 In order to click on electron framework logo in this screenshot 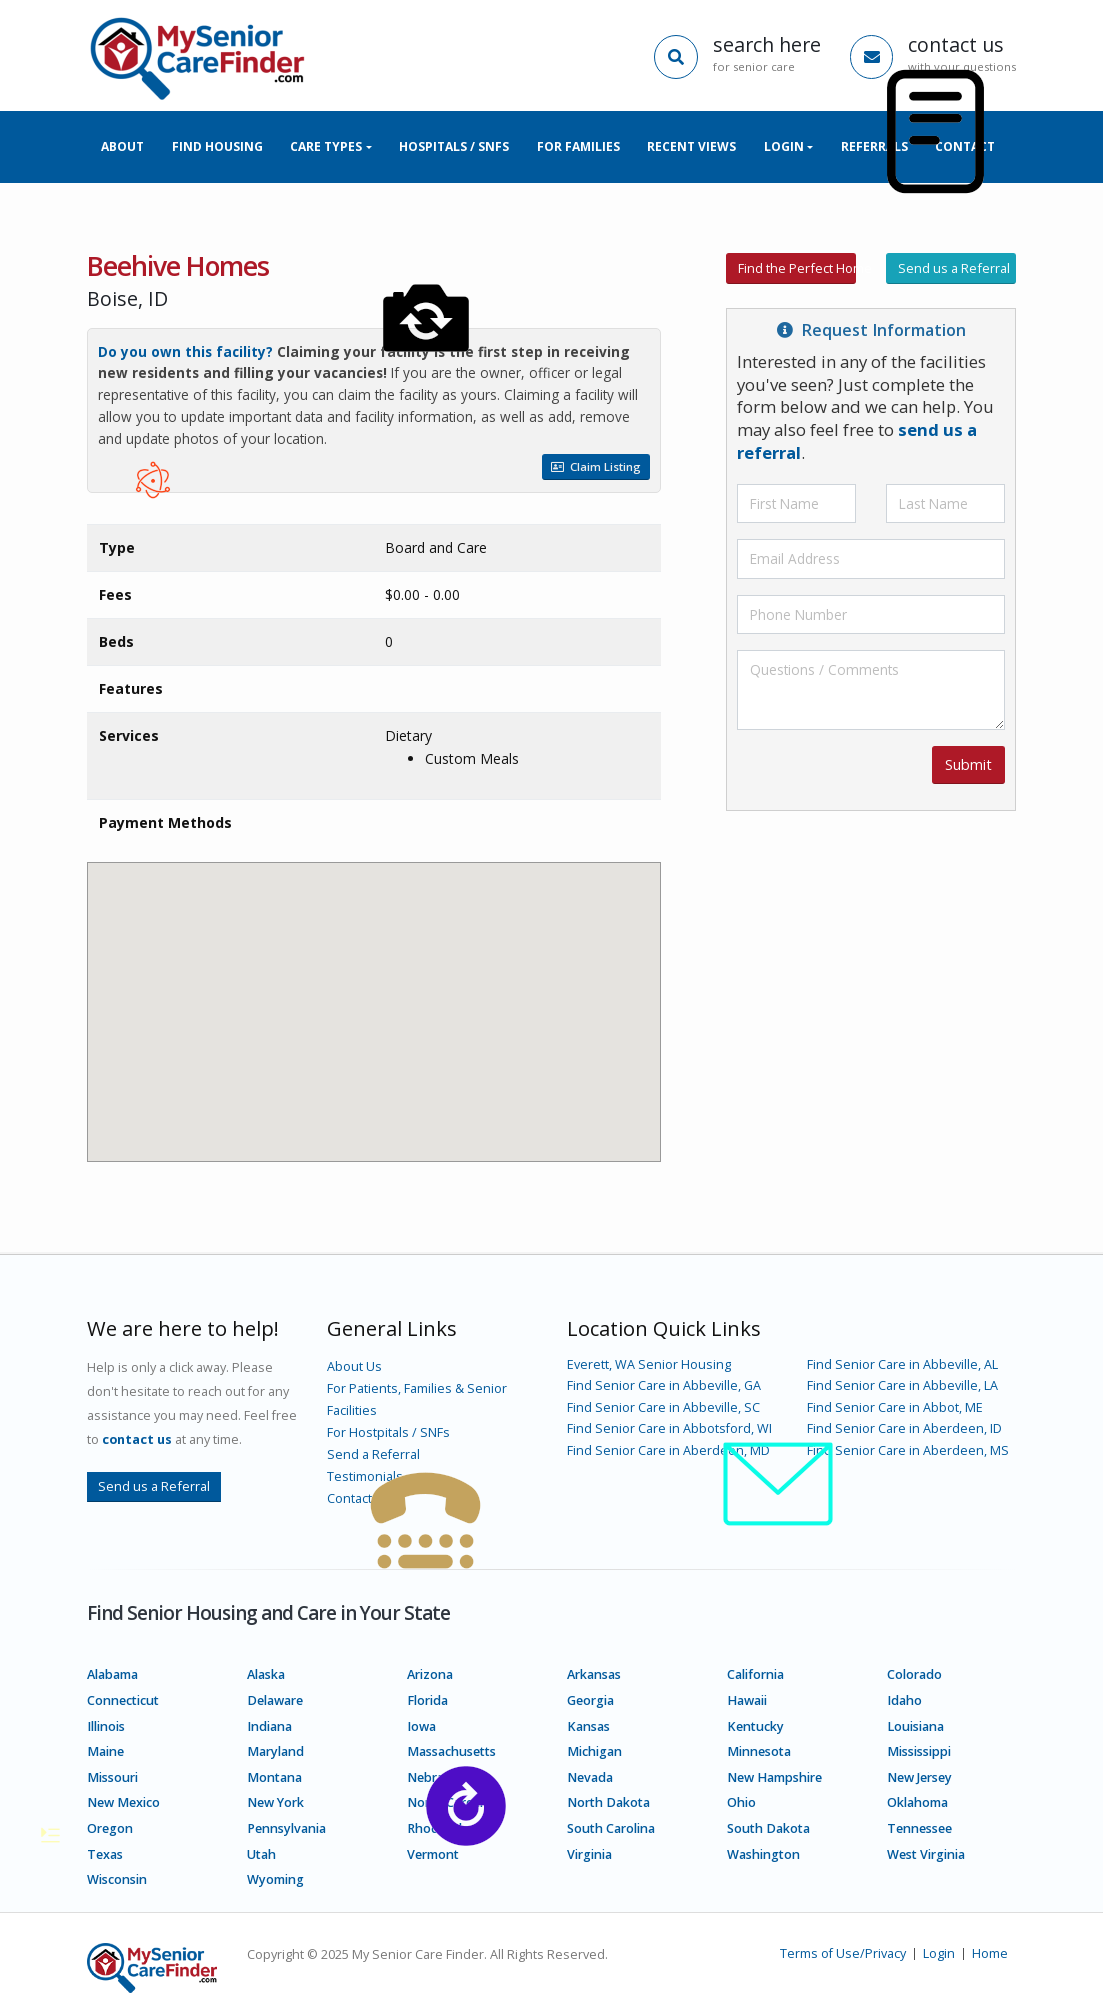, I will do `click(153, 480)`.